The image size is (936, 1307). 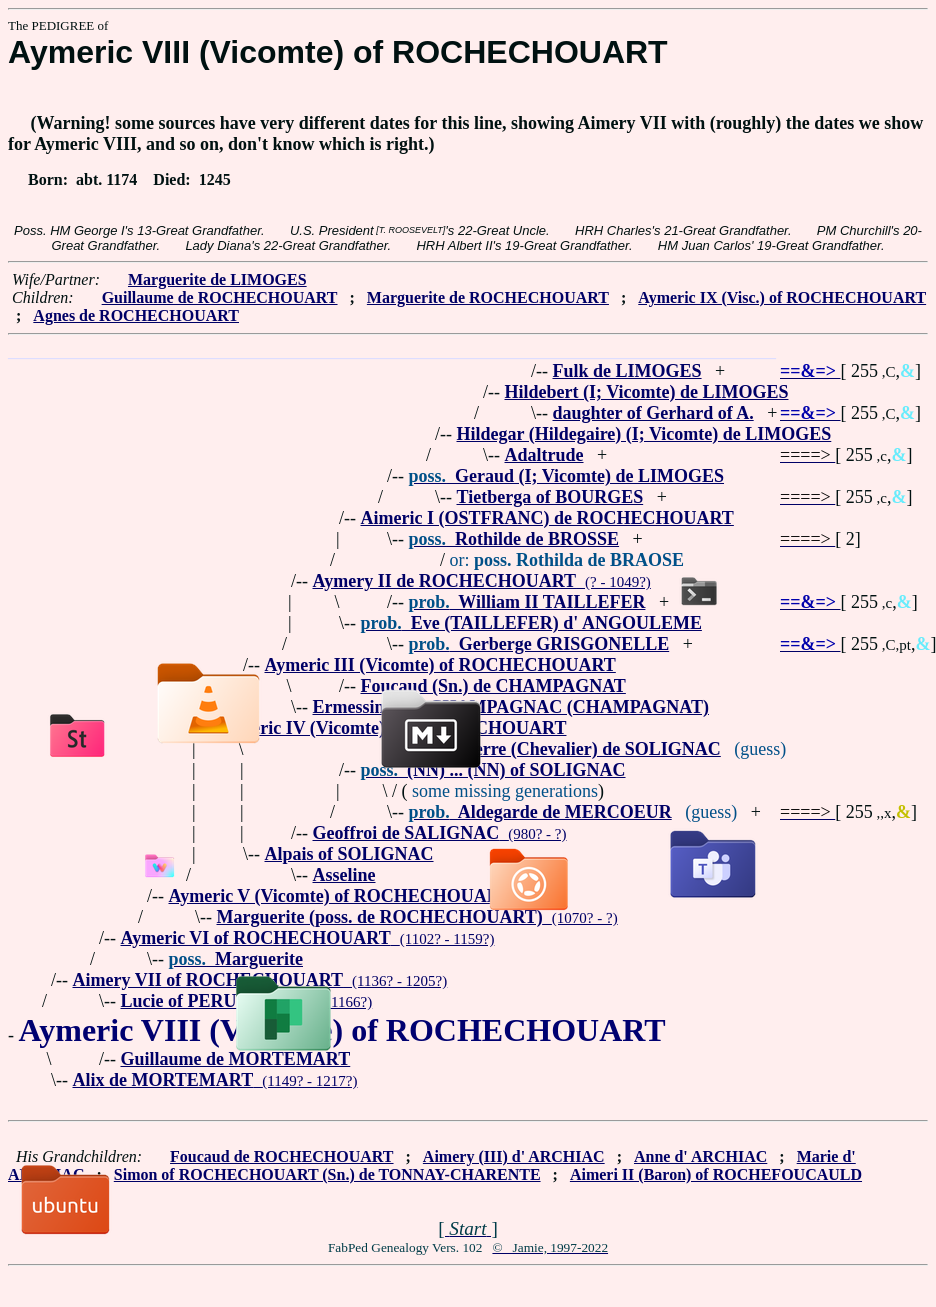 I want to click on open folder containing VLC media player files, so click(x=208, y=706).